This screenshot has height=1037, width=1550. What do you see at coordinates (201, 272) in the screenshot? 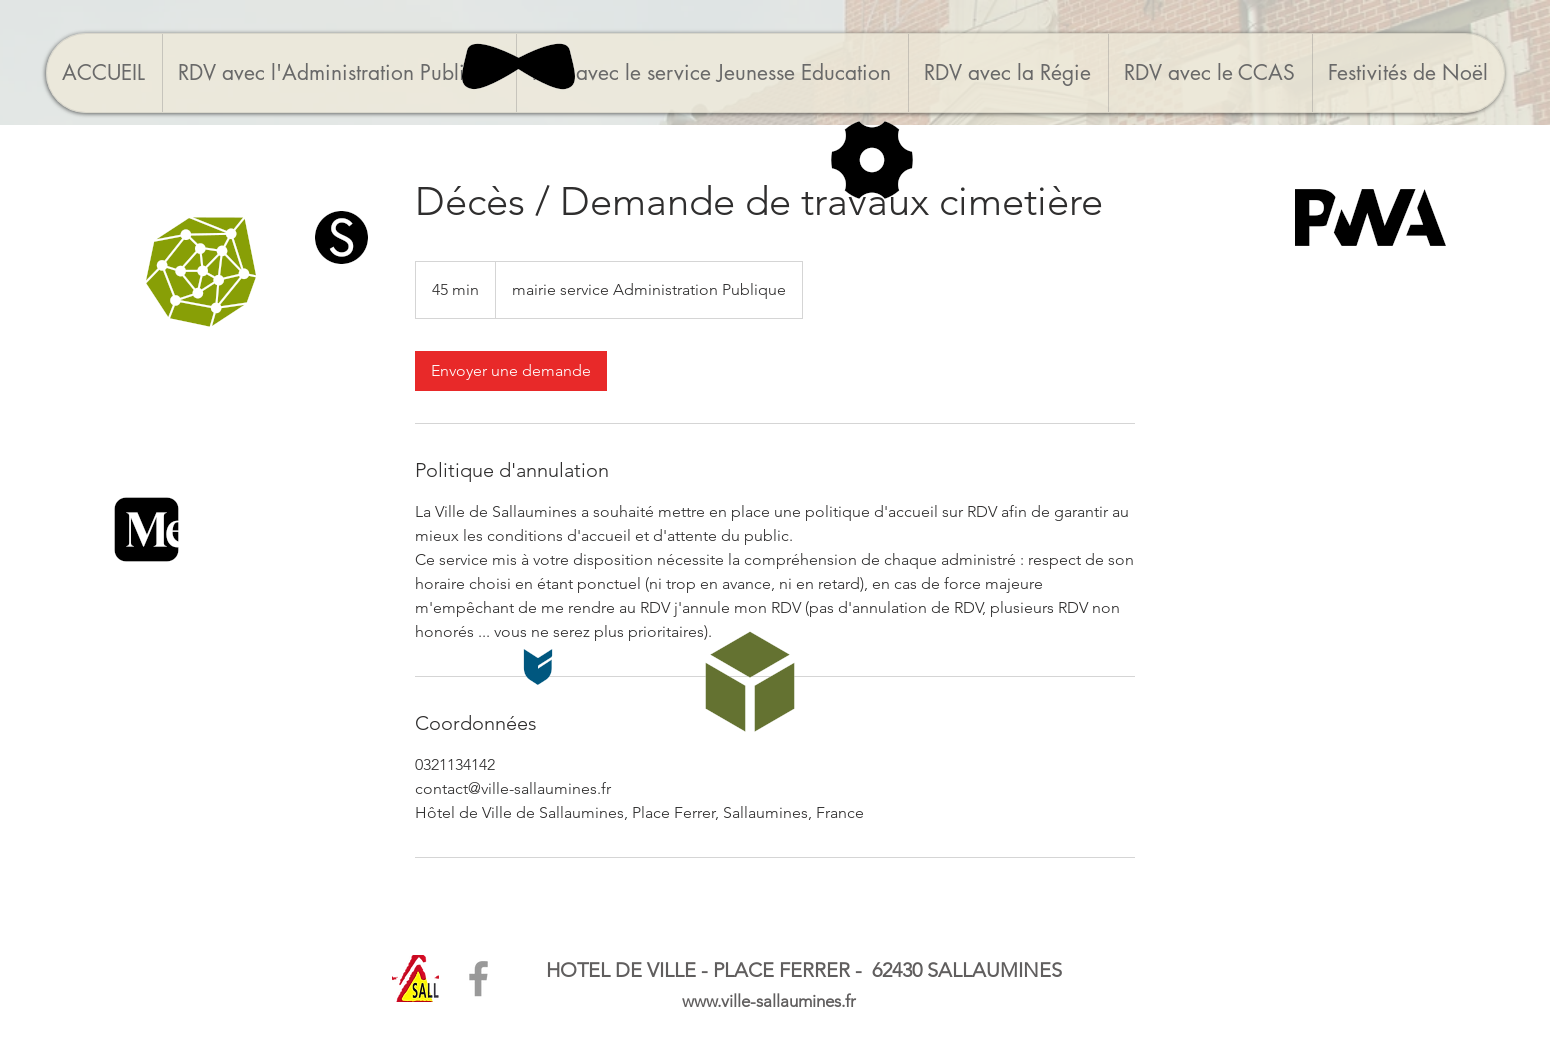
I see `link to PyG (PyTorch Geometric) library or documentation` at bounding box center [201, 272].